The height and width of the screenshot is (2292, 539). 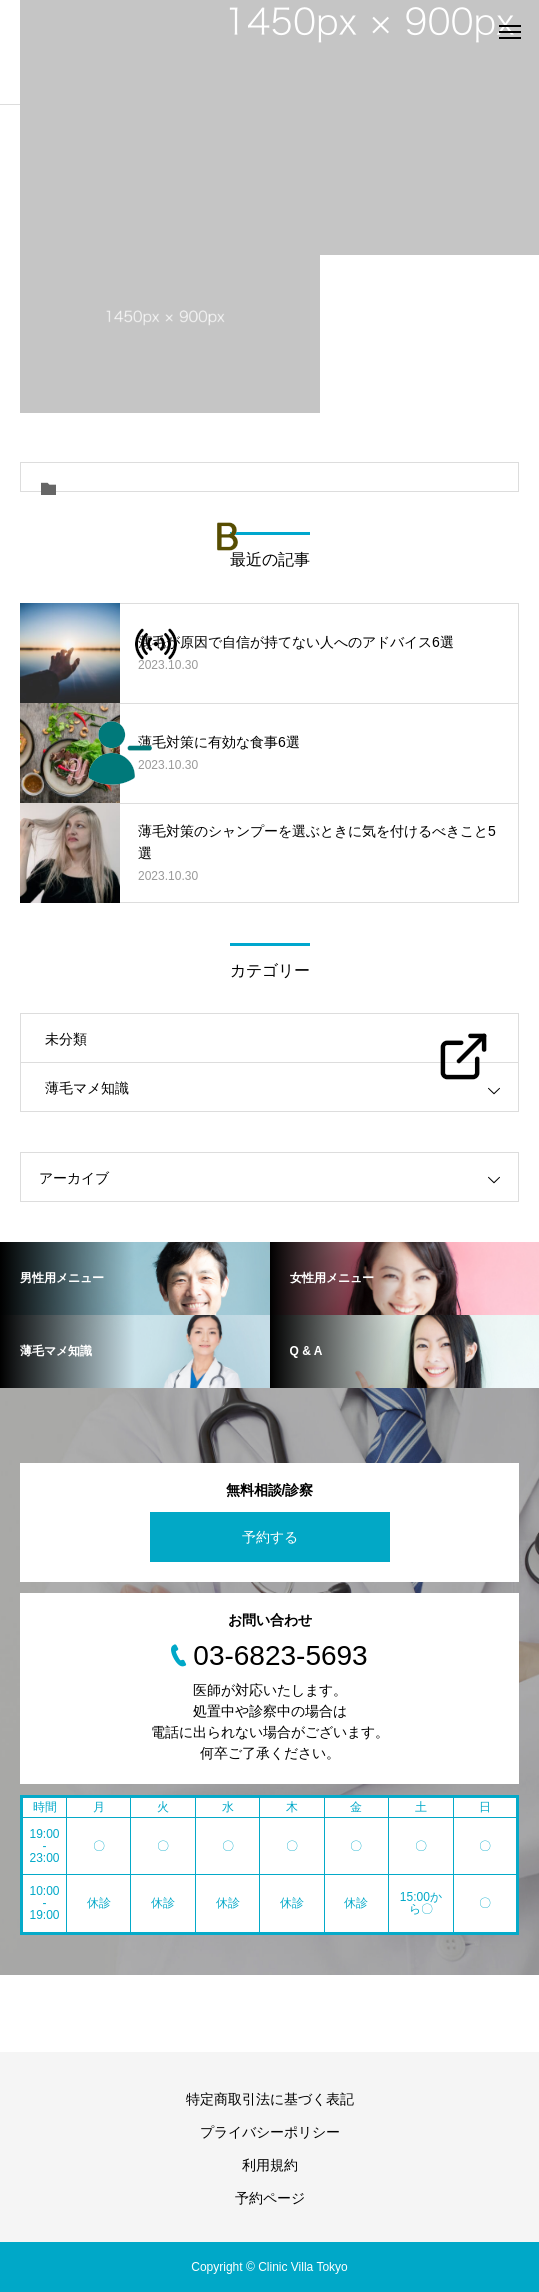 I want to click on remove a user or contact, so click(x=117, y=753).